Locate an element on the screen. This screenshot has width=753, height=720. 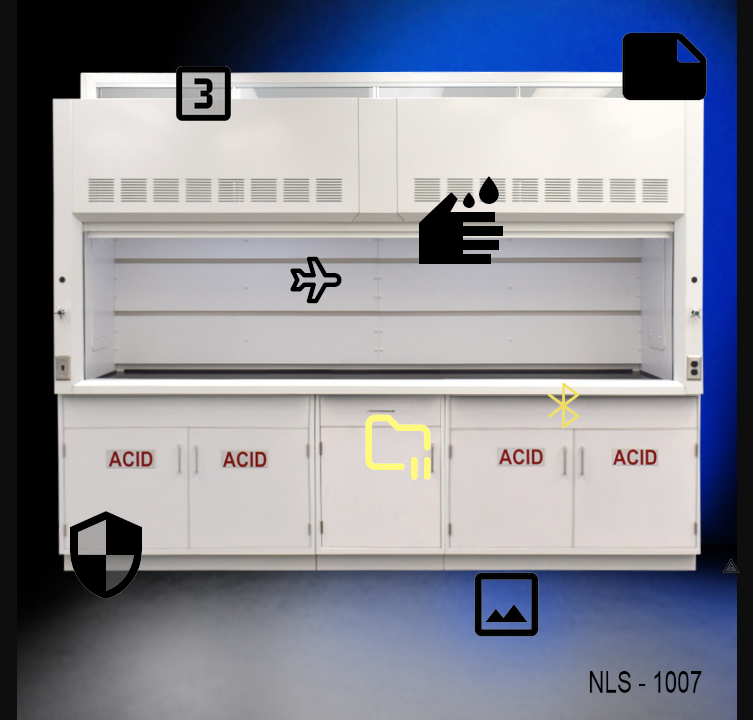
toggle bluetooth connectivity is located at coordinates (563, 405).